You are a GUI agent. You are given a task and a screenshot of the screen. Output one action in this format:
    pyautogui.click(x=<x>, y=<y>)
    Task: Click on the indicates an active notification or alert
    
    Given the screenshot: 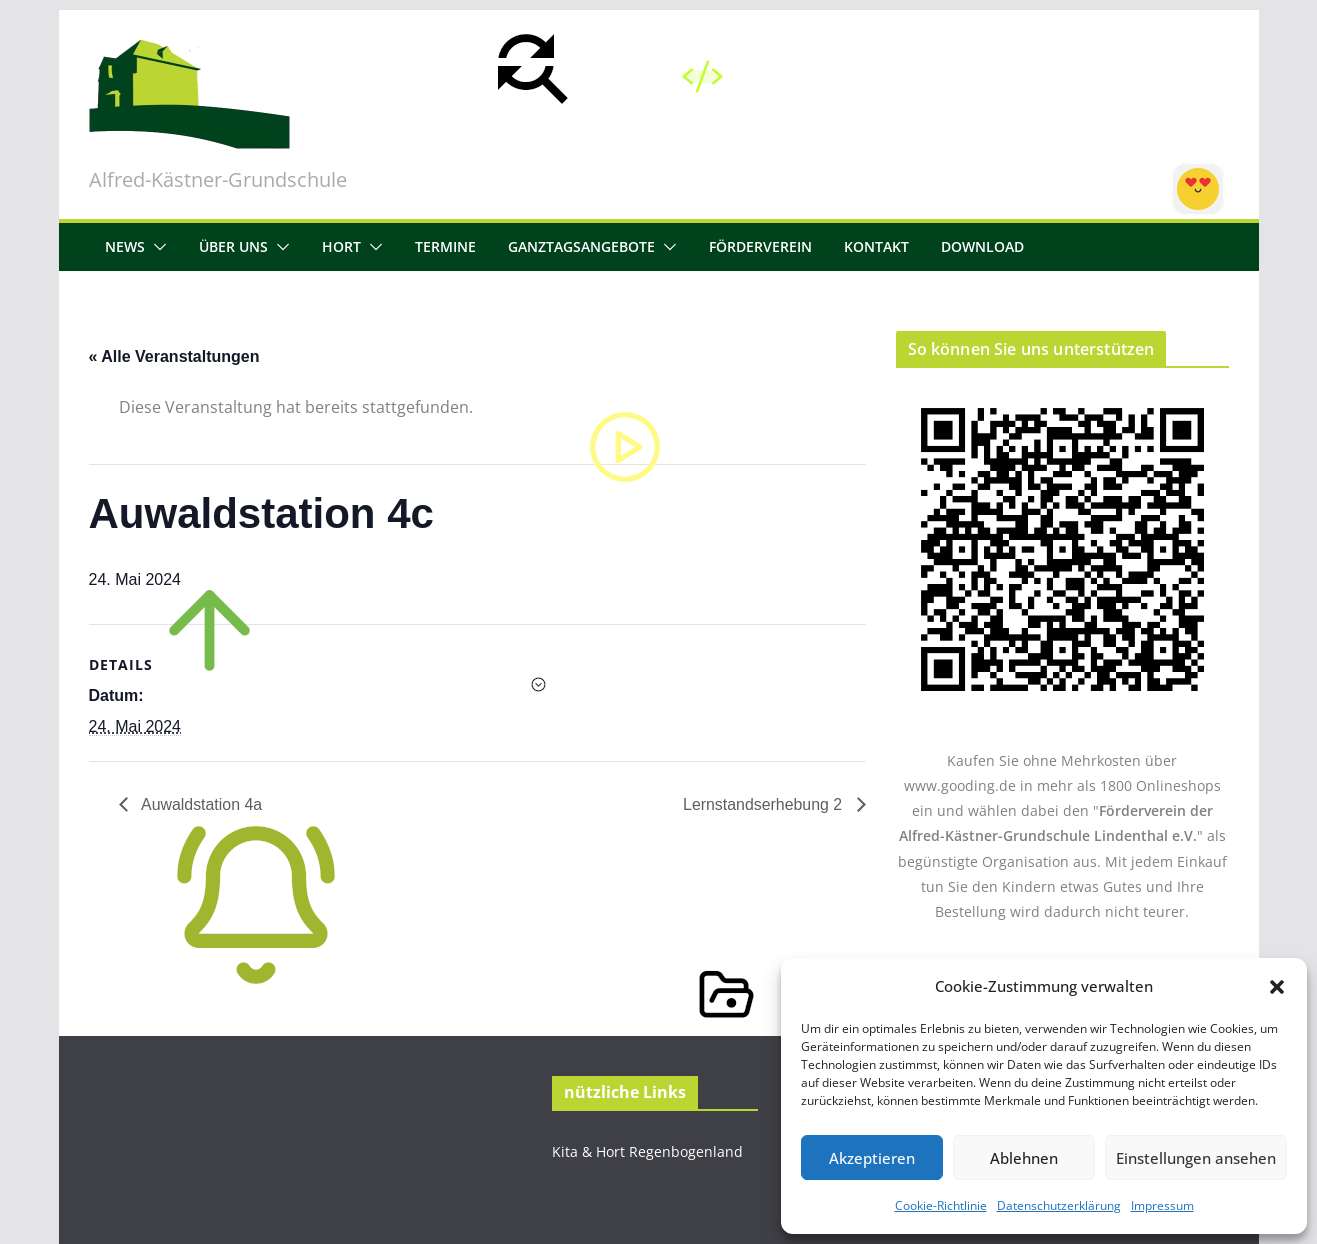 What is the action you would take?
    pyautogui.click(x=256, y=905)
    